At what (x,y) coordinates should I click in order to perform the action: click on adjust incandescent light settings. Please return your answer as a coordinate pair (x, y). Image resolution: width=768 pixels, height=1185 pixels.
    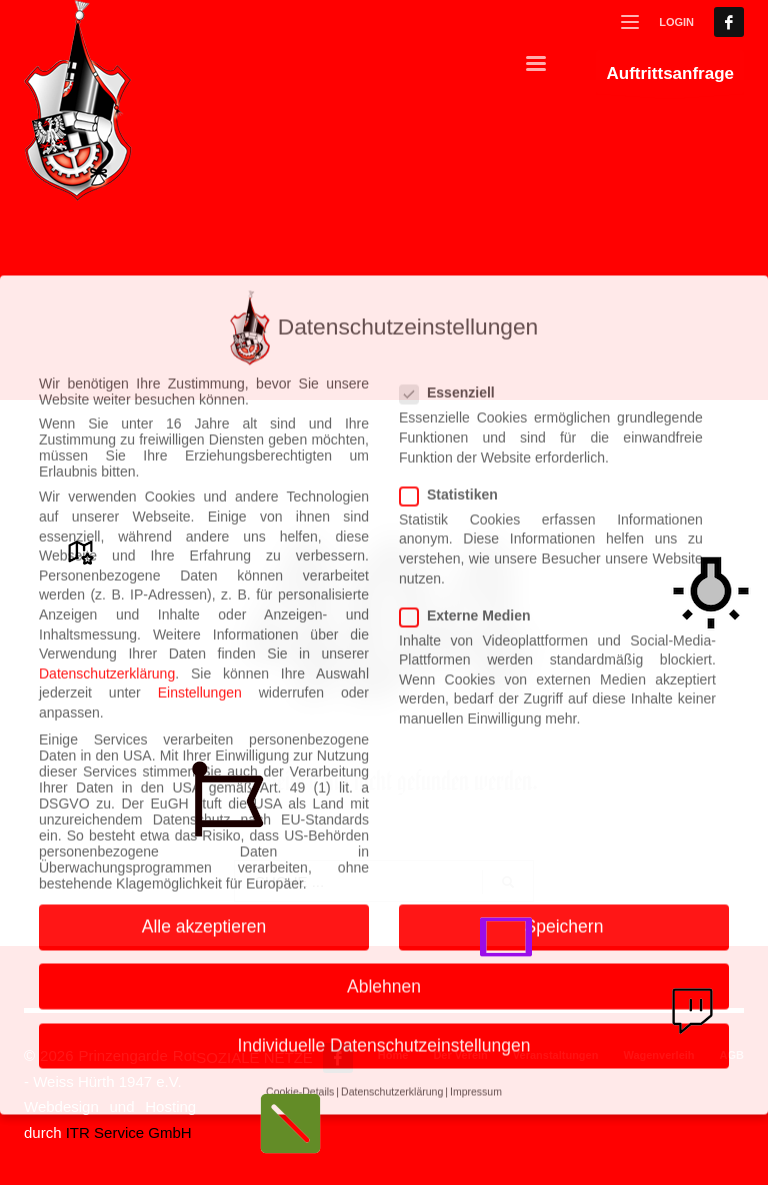
    Looking at the image, I should click on (711, 591).